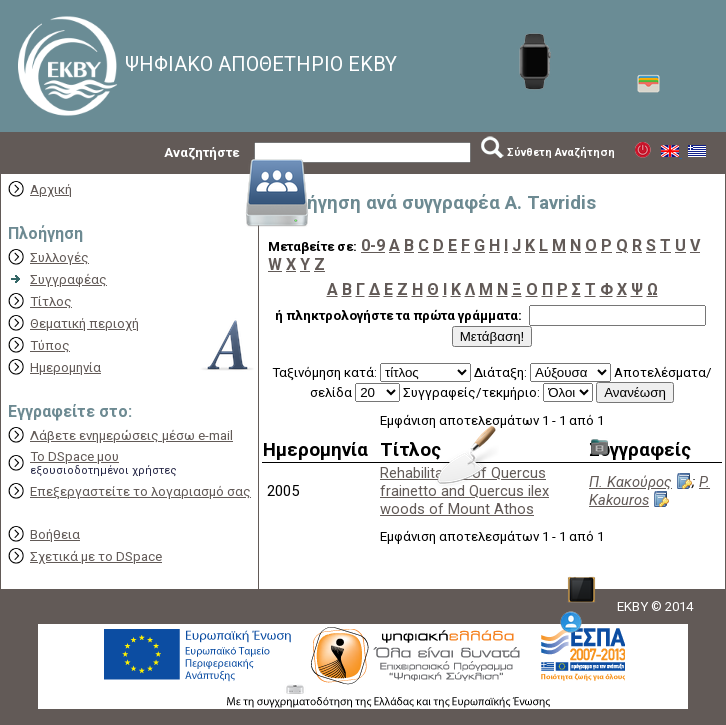 This screenshot has width=726, height=725. Describe the element at coordinates (534, 61) in the screenshot. I see `apple watch device icon` at that location.